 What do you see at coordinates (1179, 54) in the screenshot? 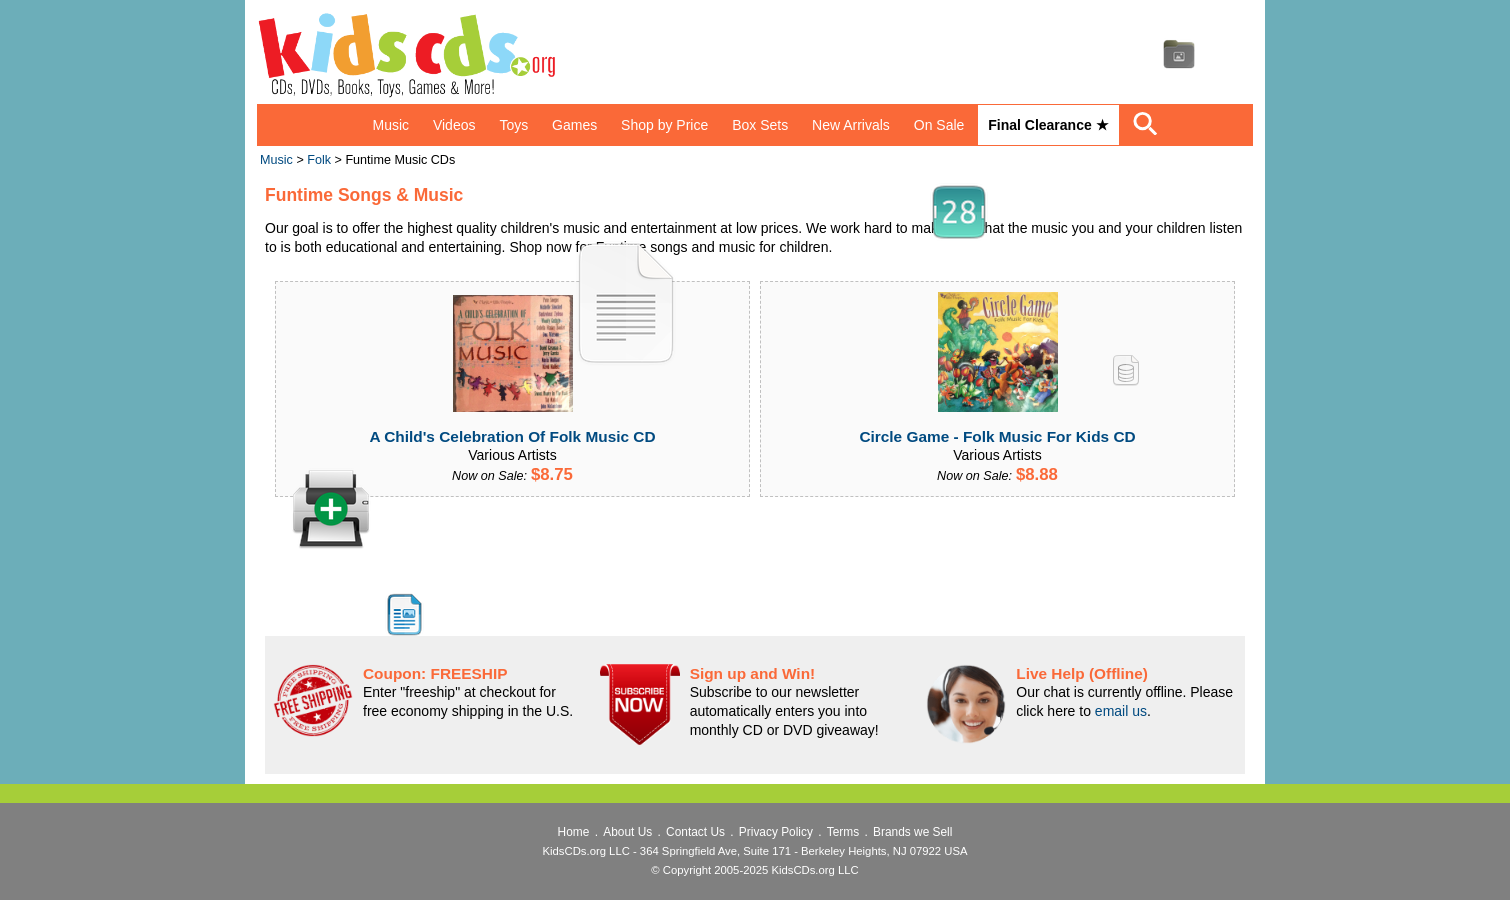
I see `open your pictures folder` at bounding box center [1179, 54].